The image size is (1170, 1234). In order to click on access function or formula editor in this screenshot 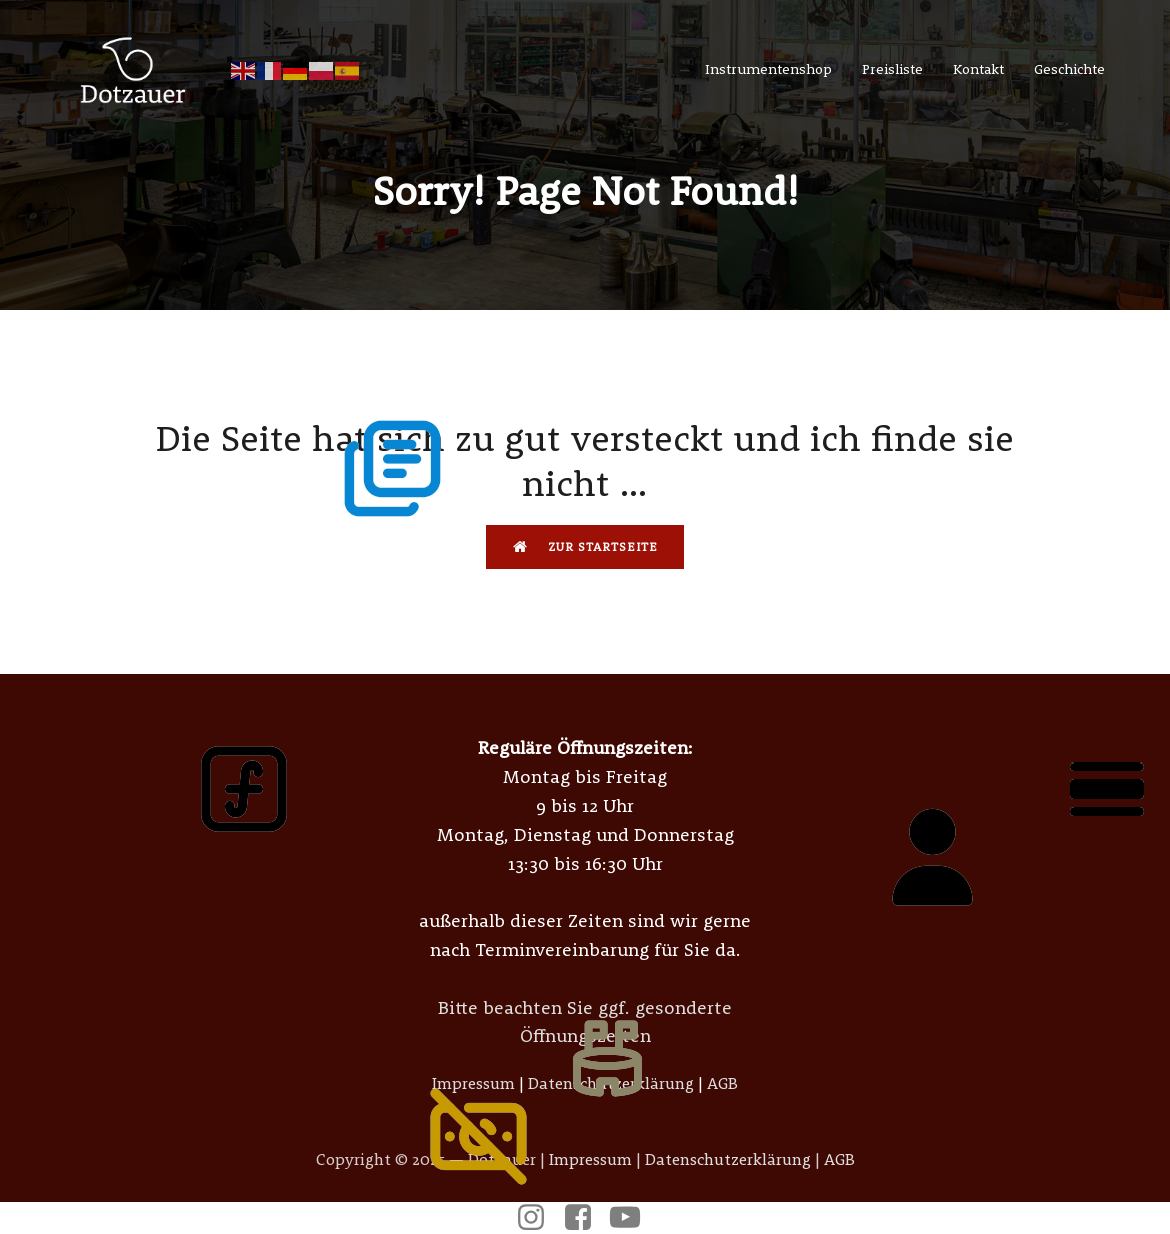, I will do `click(244, 789)`.